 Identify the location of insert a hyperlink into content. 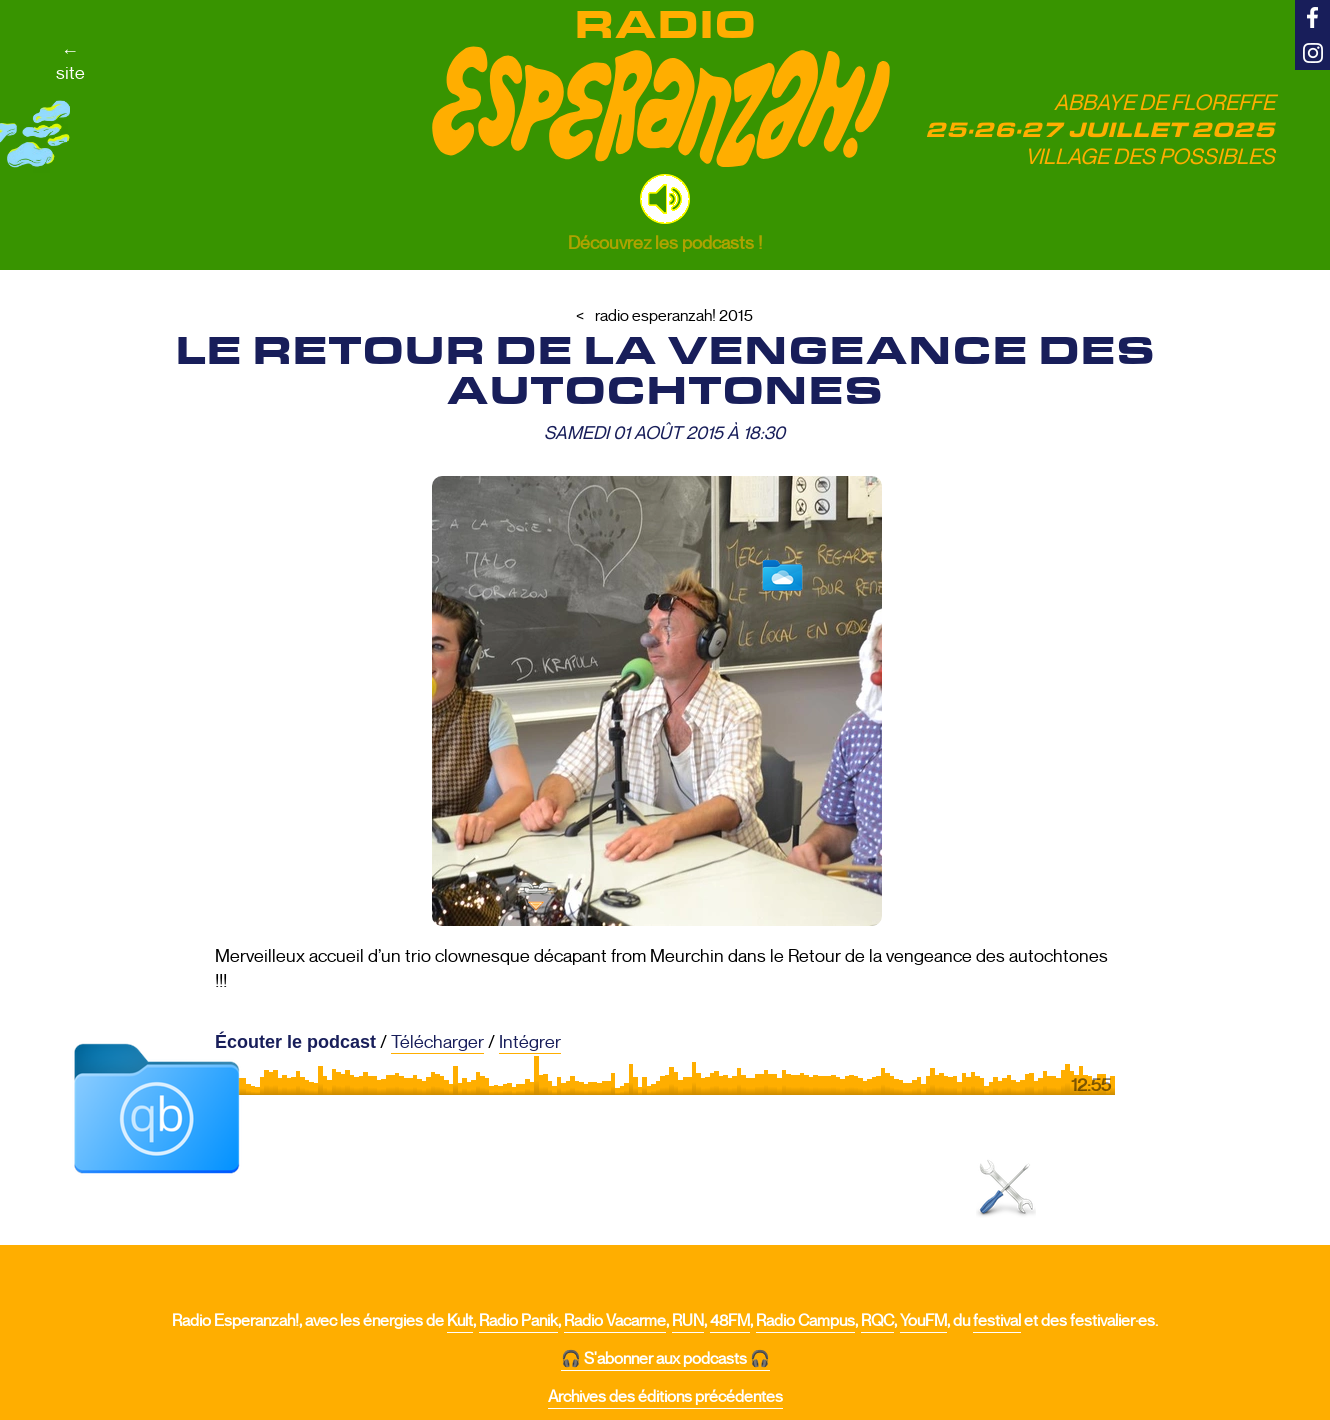
(536, 892).